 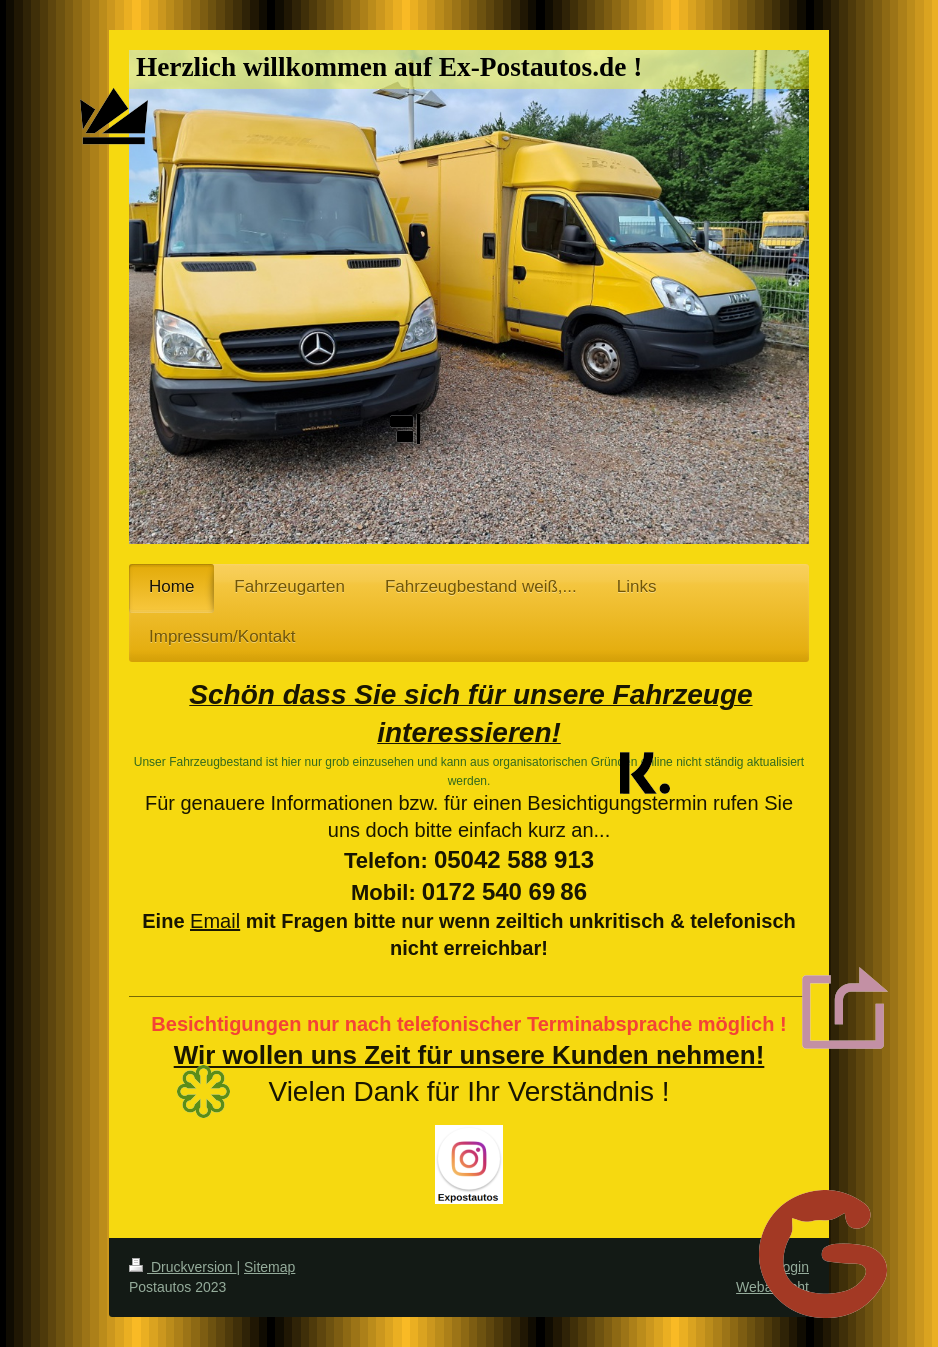 I want to click on open GitCode application, so click(x=823, y=1254).